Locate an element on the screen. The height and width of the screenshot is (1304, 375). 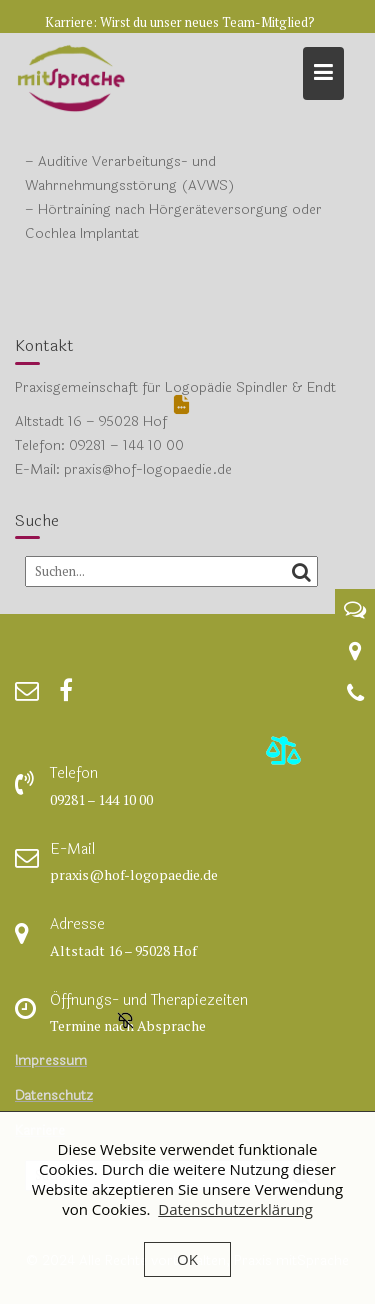
indicates an unequal comparison or imbalance is located at coordinates (283, 750).